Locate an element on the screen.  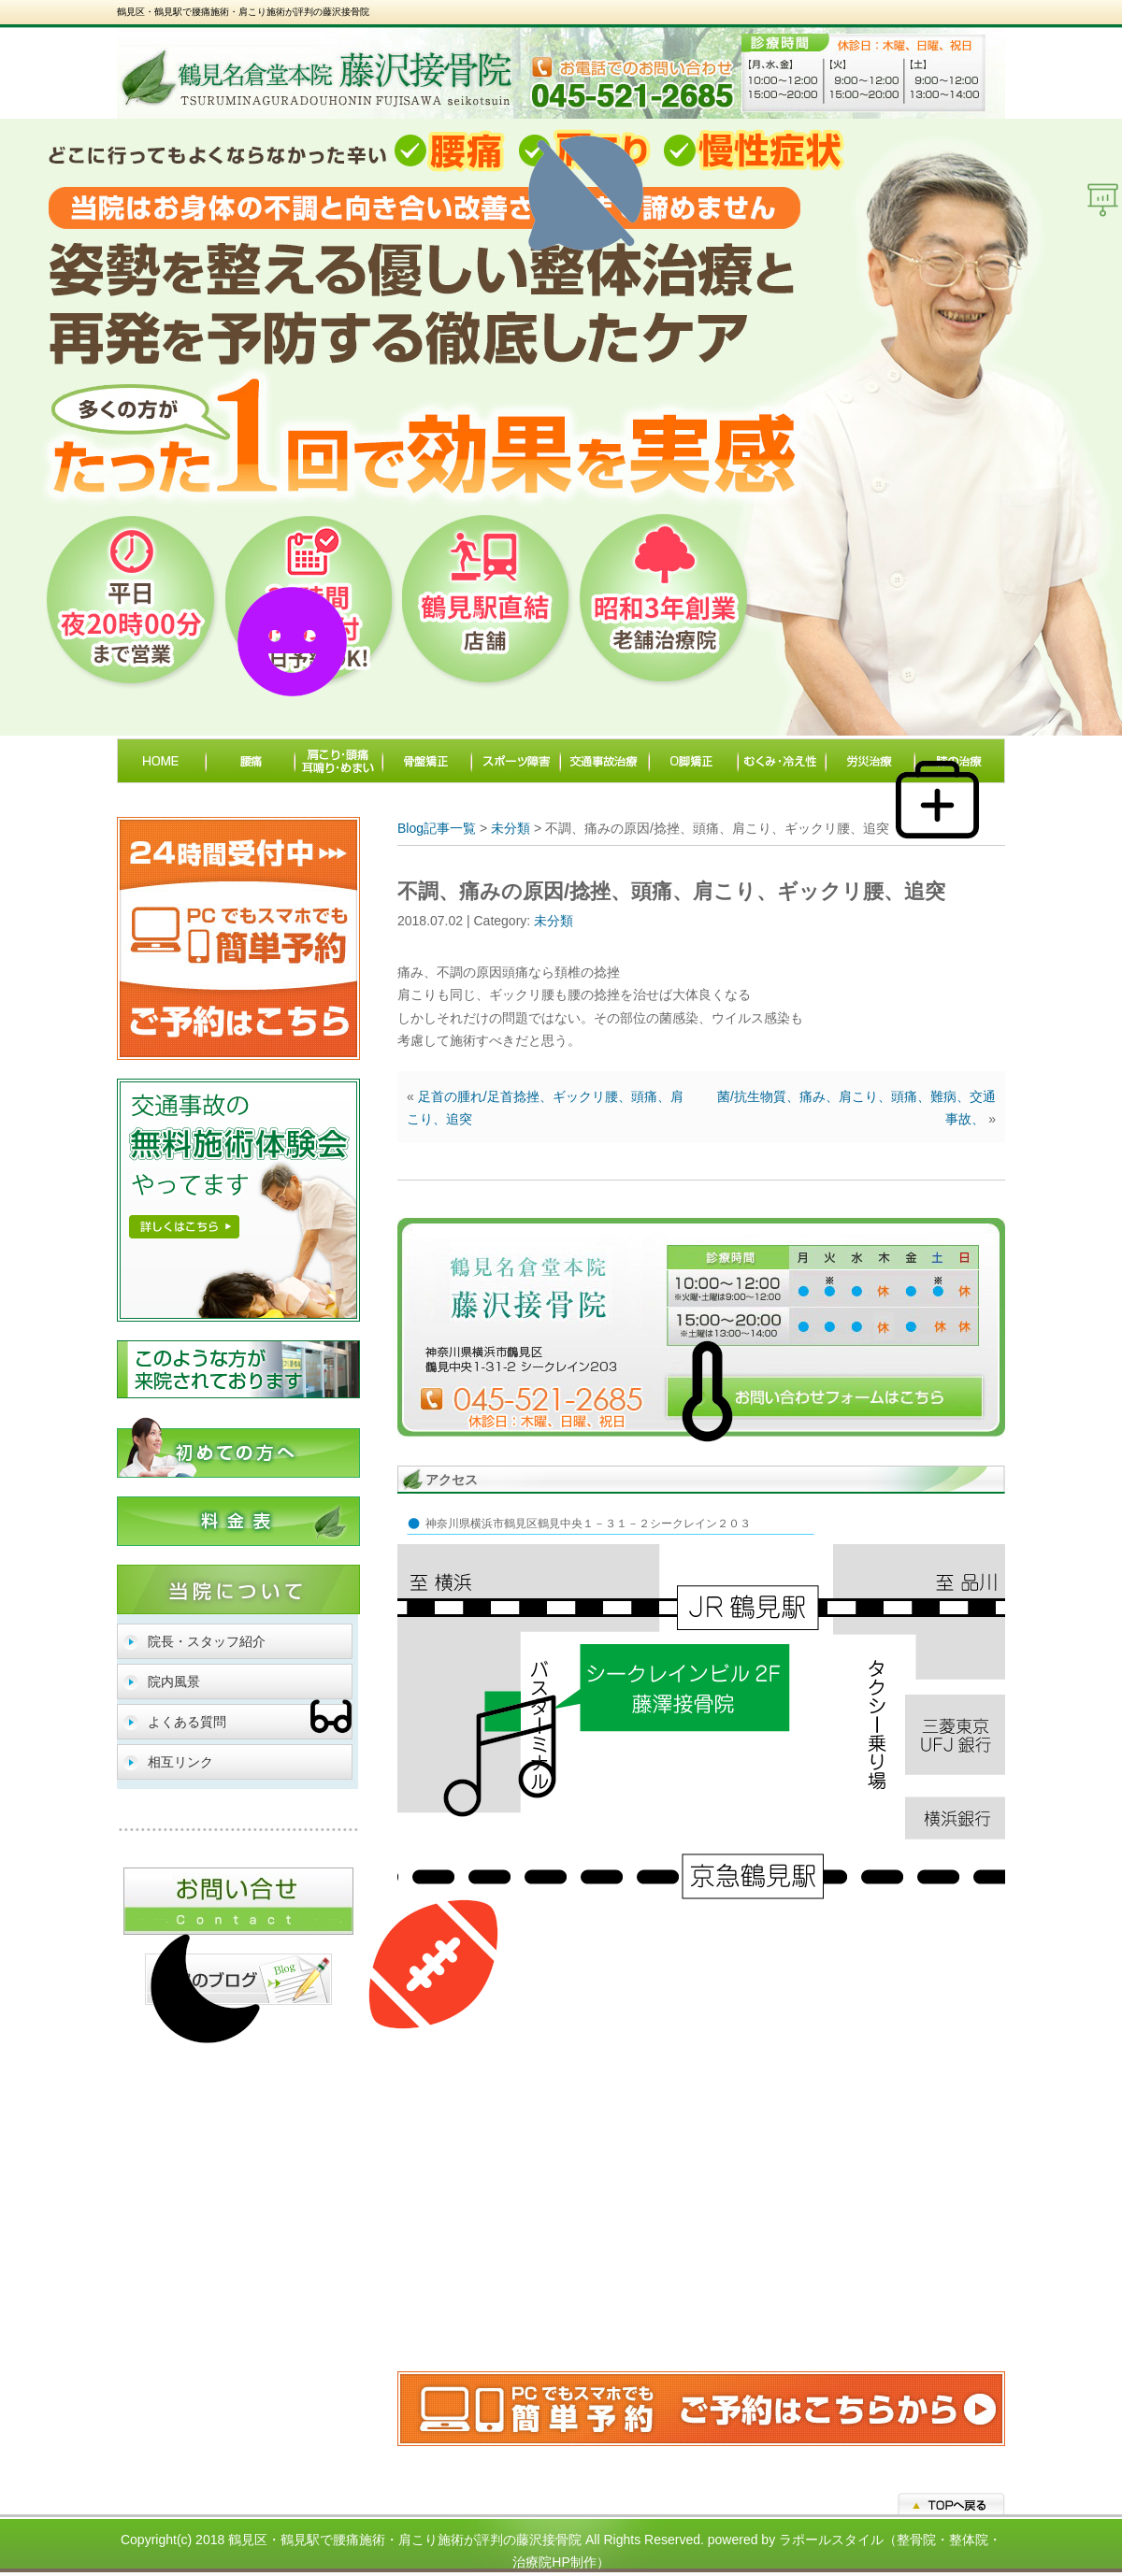
view current temperature is located at coordinates (707, 1391).